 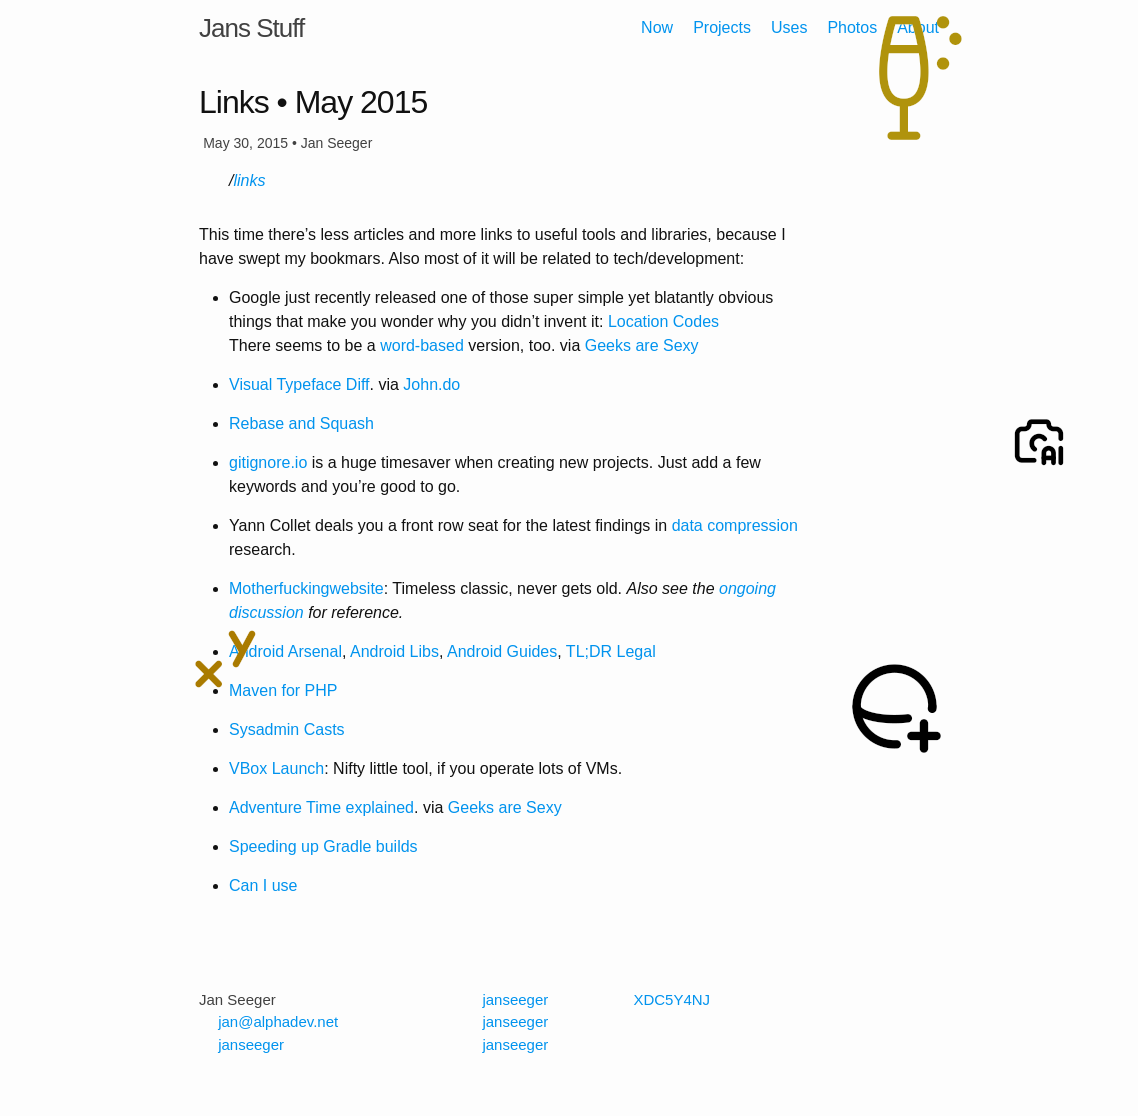 I want to click on calculate x raised to the power of y, so click(x=222, y=664).